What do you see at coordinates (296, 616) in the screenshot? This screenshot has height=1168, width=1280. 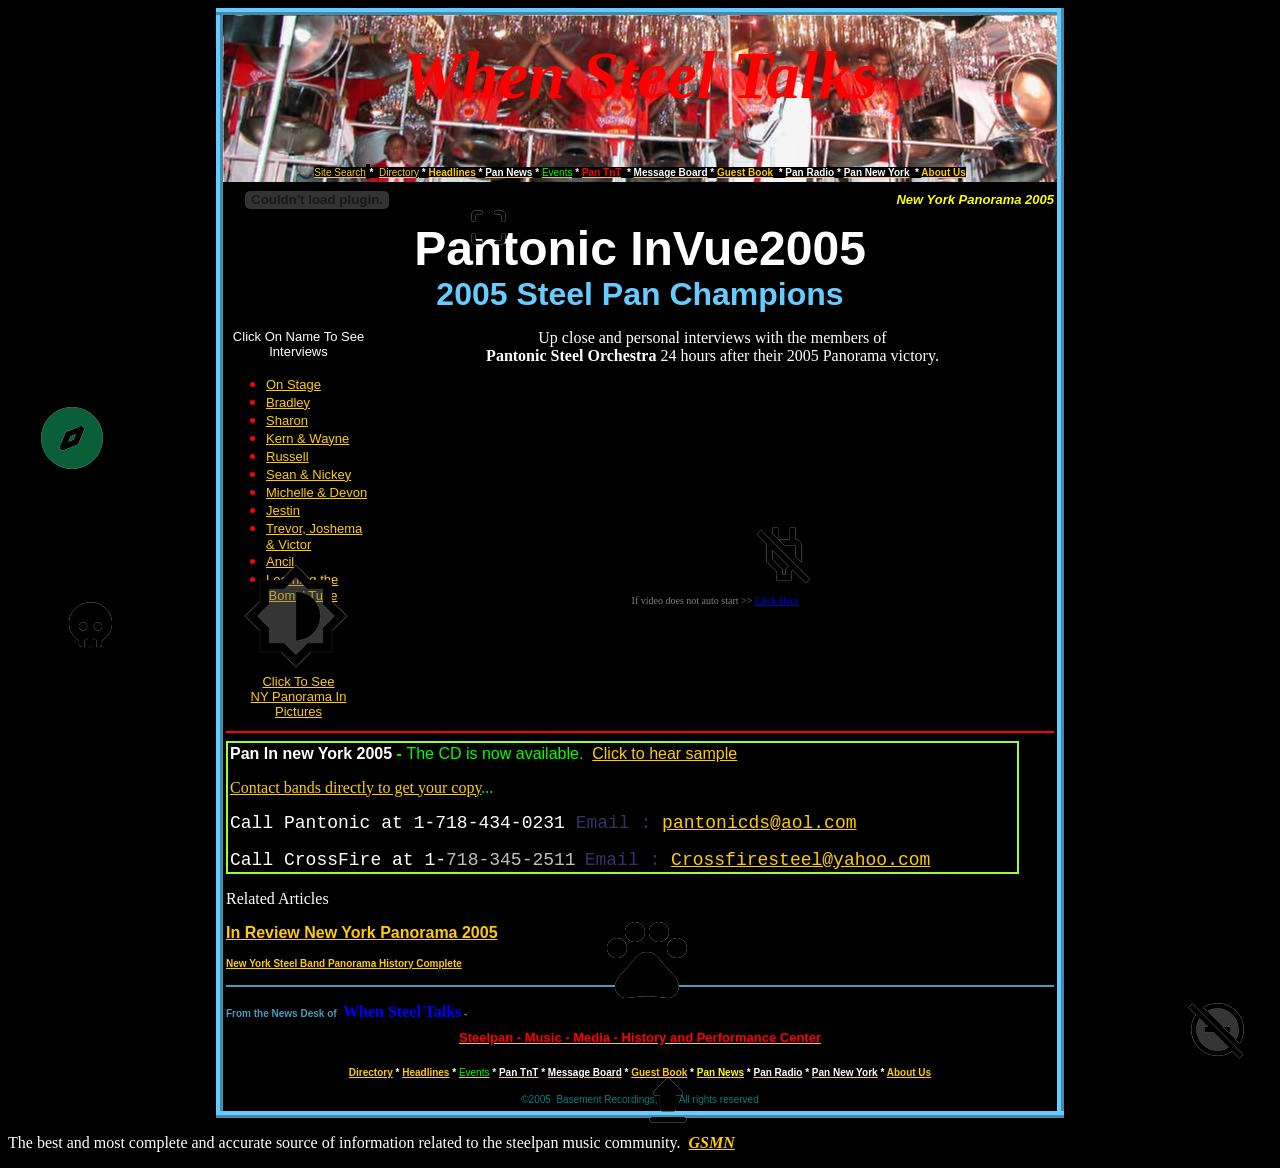 I see `adjust screen brightness settings` at bounding box center [296, 616].